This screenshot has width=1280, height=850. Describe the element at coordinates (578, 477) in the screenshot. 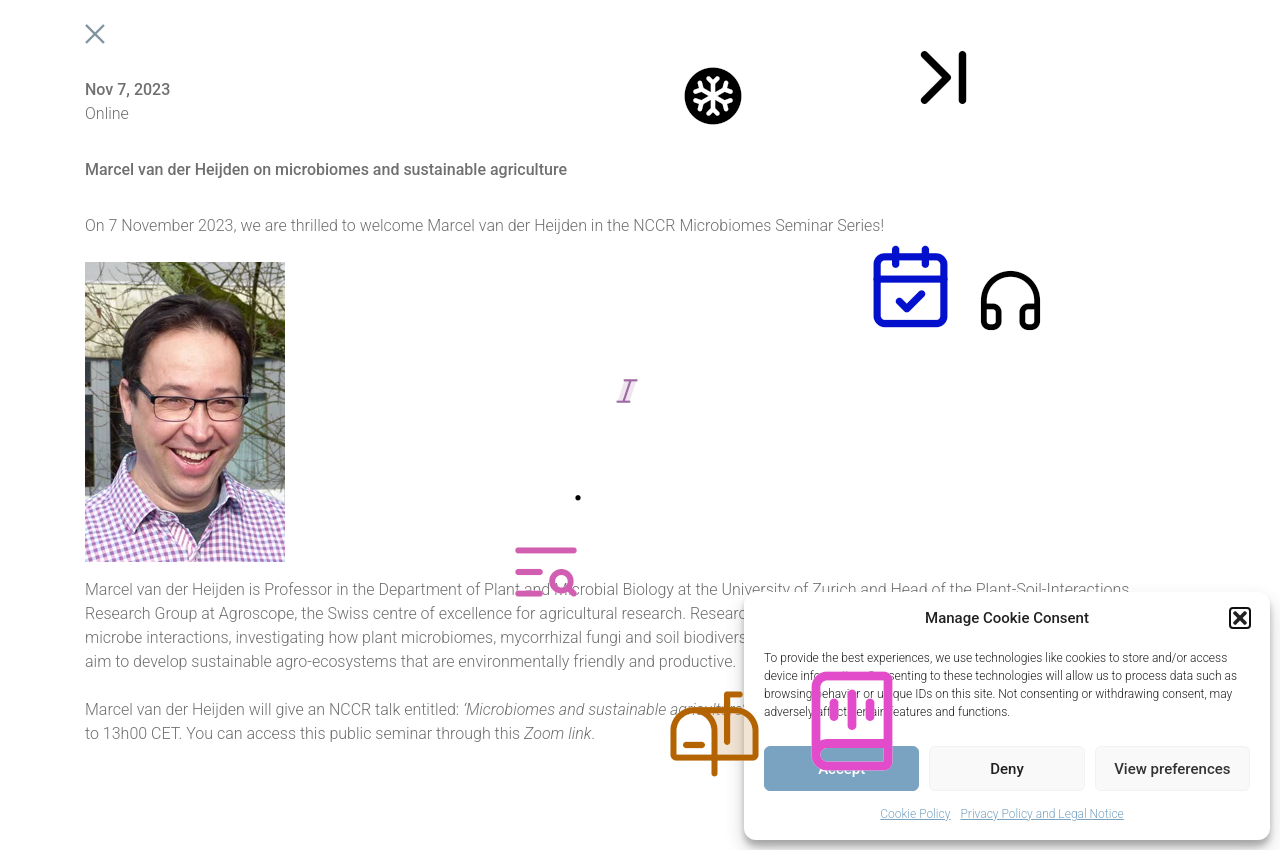

I see `no wifi connection available` at that location.